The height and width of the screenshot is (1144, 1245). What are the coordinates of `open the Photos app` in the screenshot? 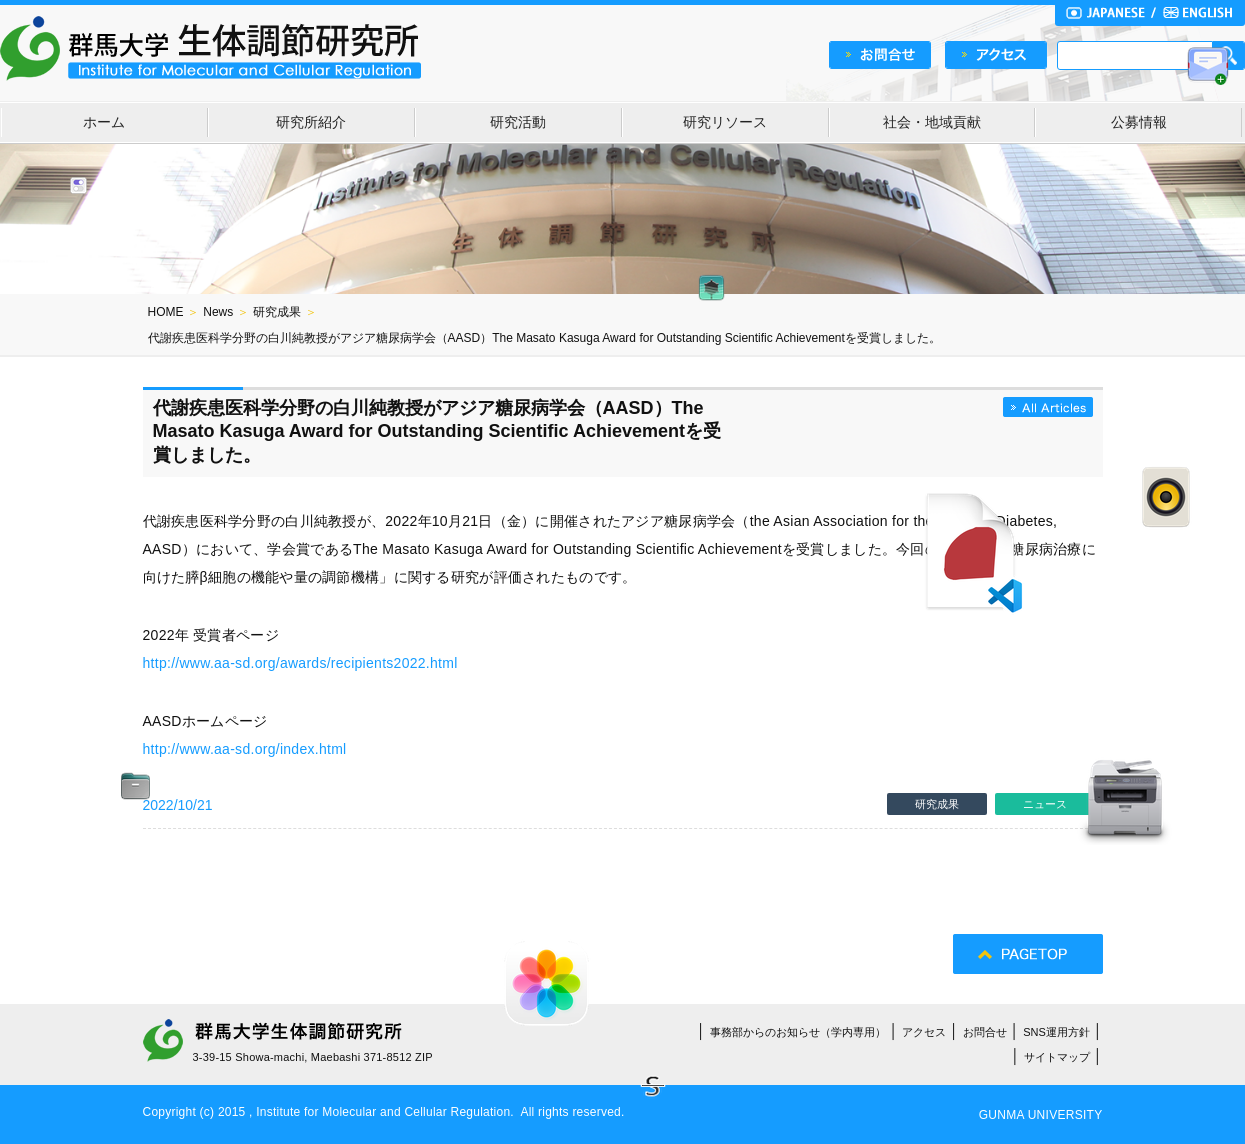 It's located at (546, 983).